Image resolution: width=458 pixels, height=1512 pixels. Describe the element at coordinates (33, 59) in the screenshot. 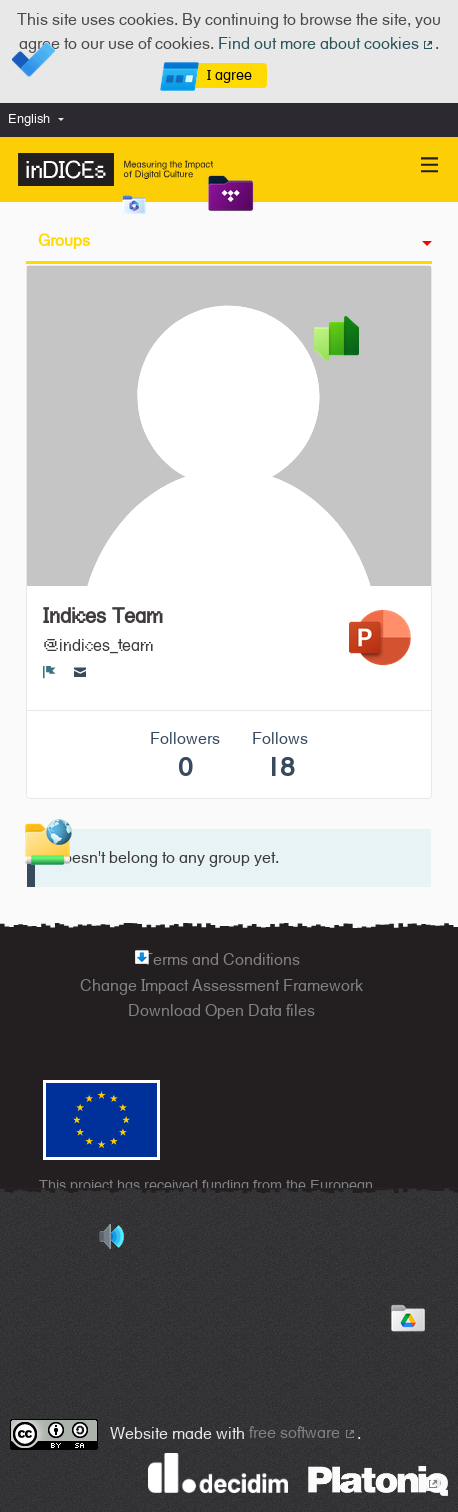

I see `open the tasks app` at that location.